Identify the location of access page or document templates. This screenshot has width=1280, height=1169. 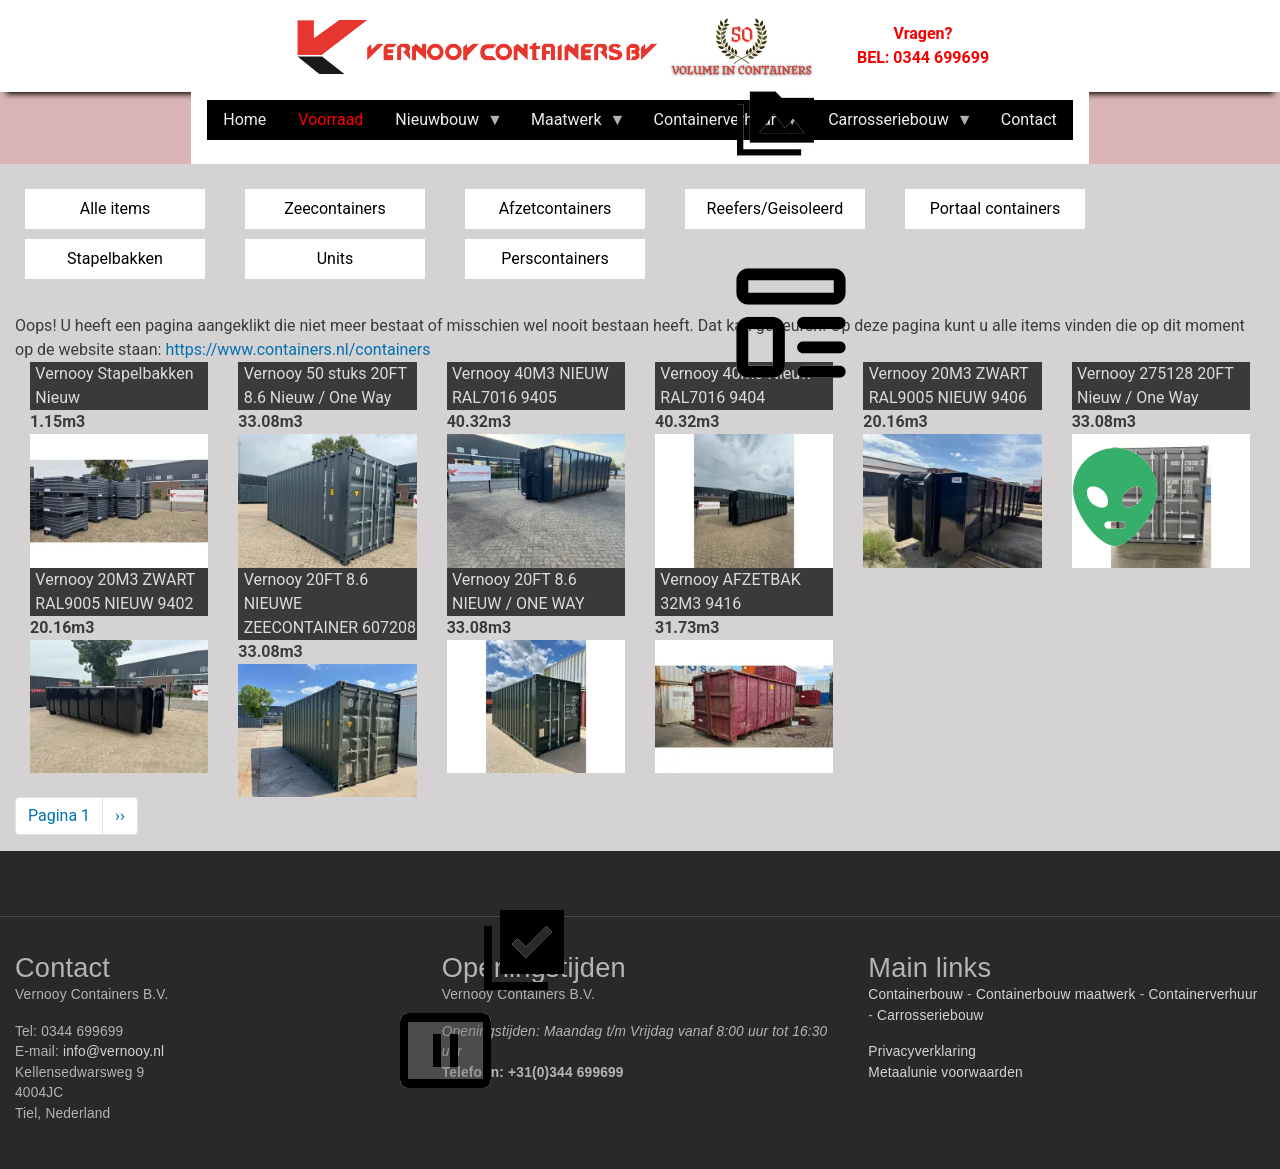
(791, 323).